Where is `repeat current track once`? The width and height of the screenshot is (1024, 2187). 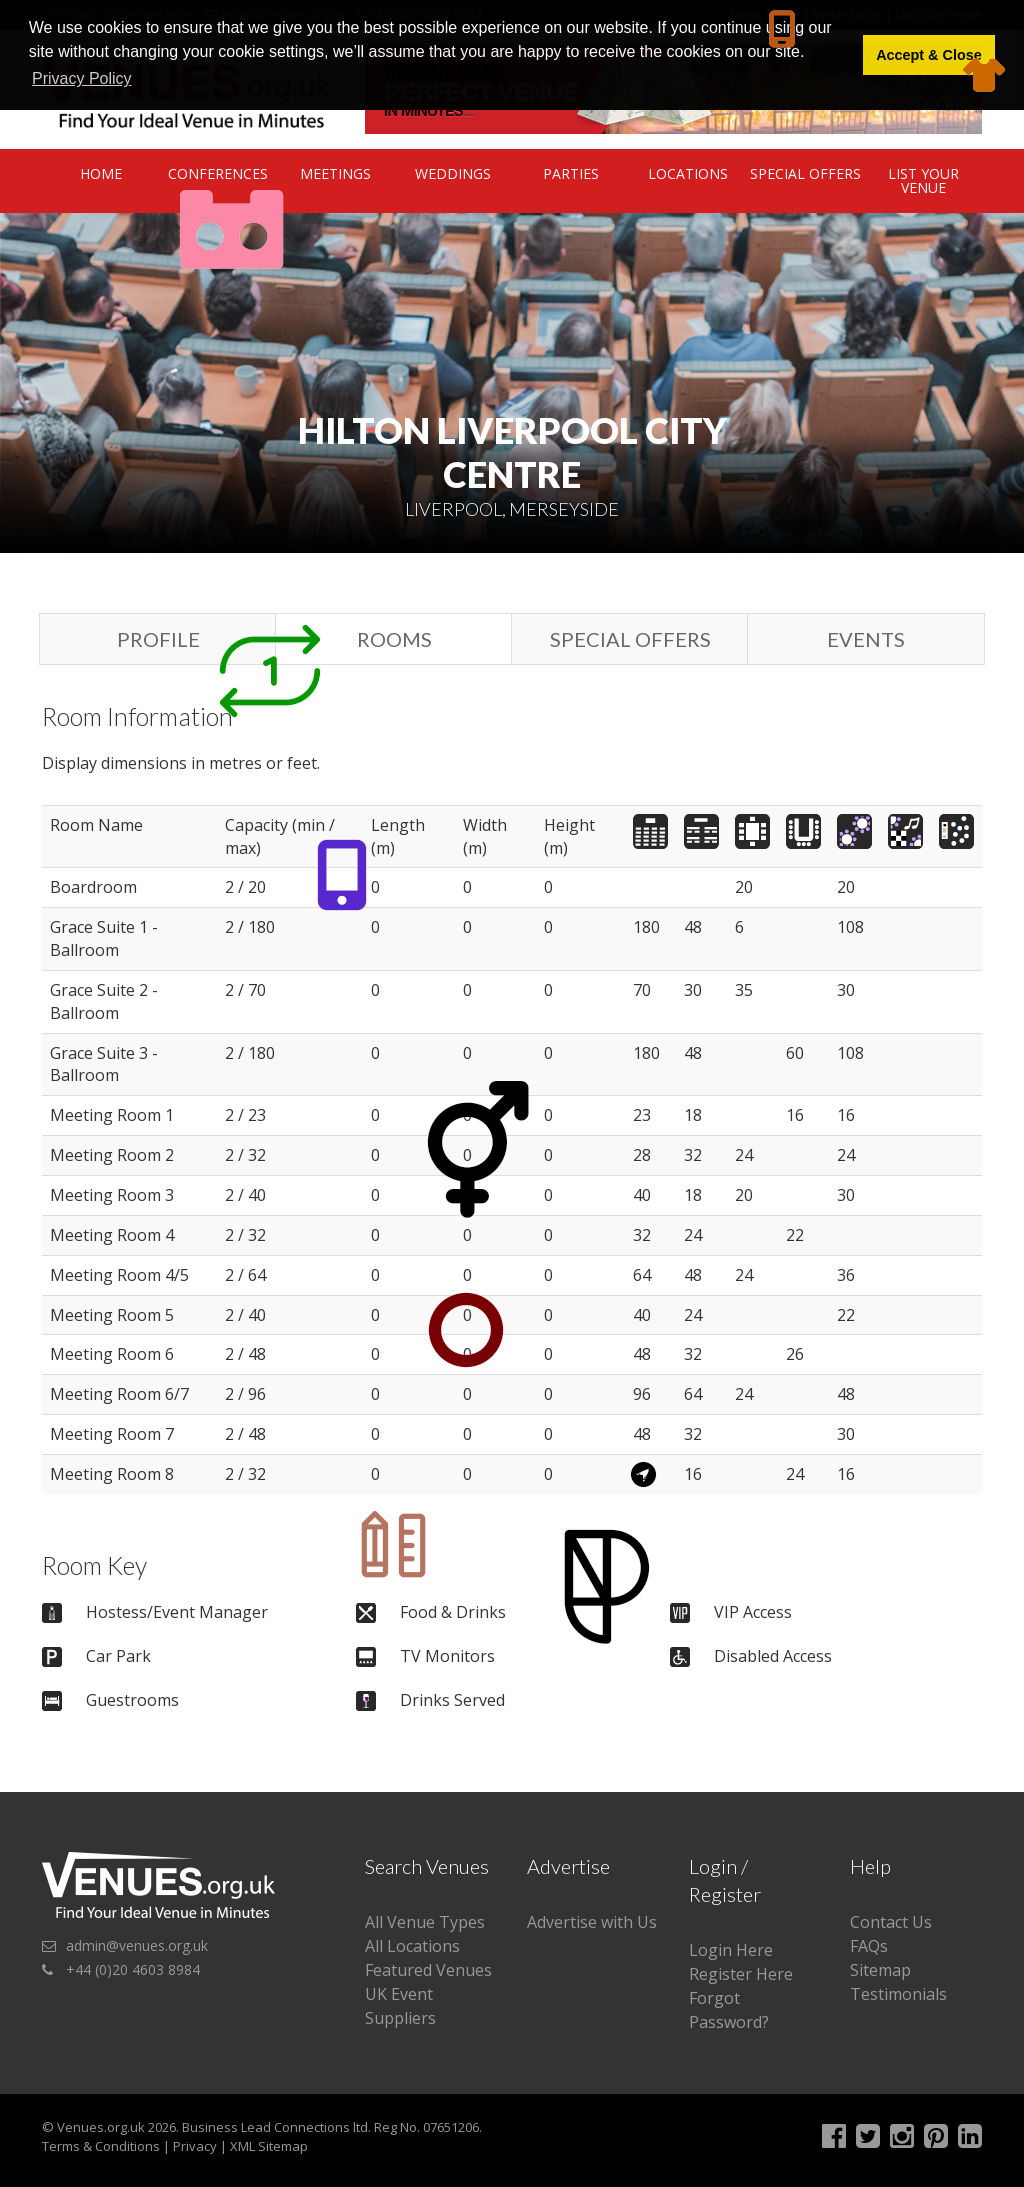
repeat current track once is located at coordinates (270, 671).